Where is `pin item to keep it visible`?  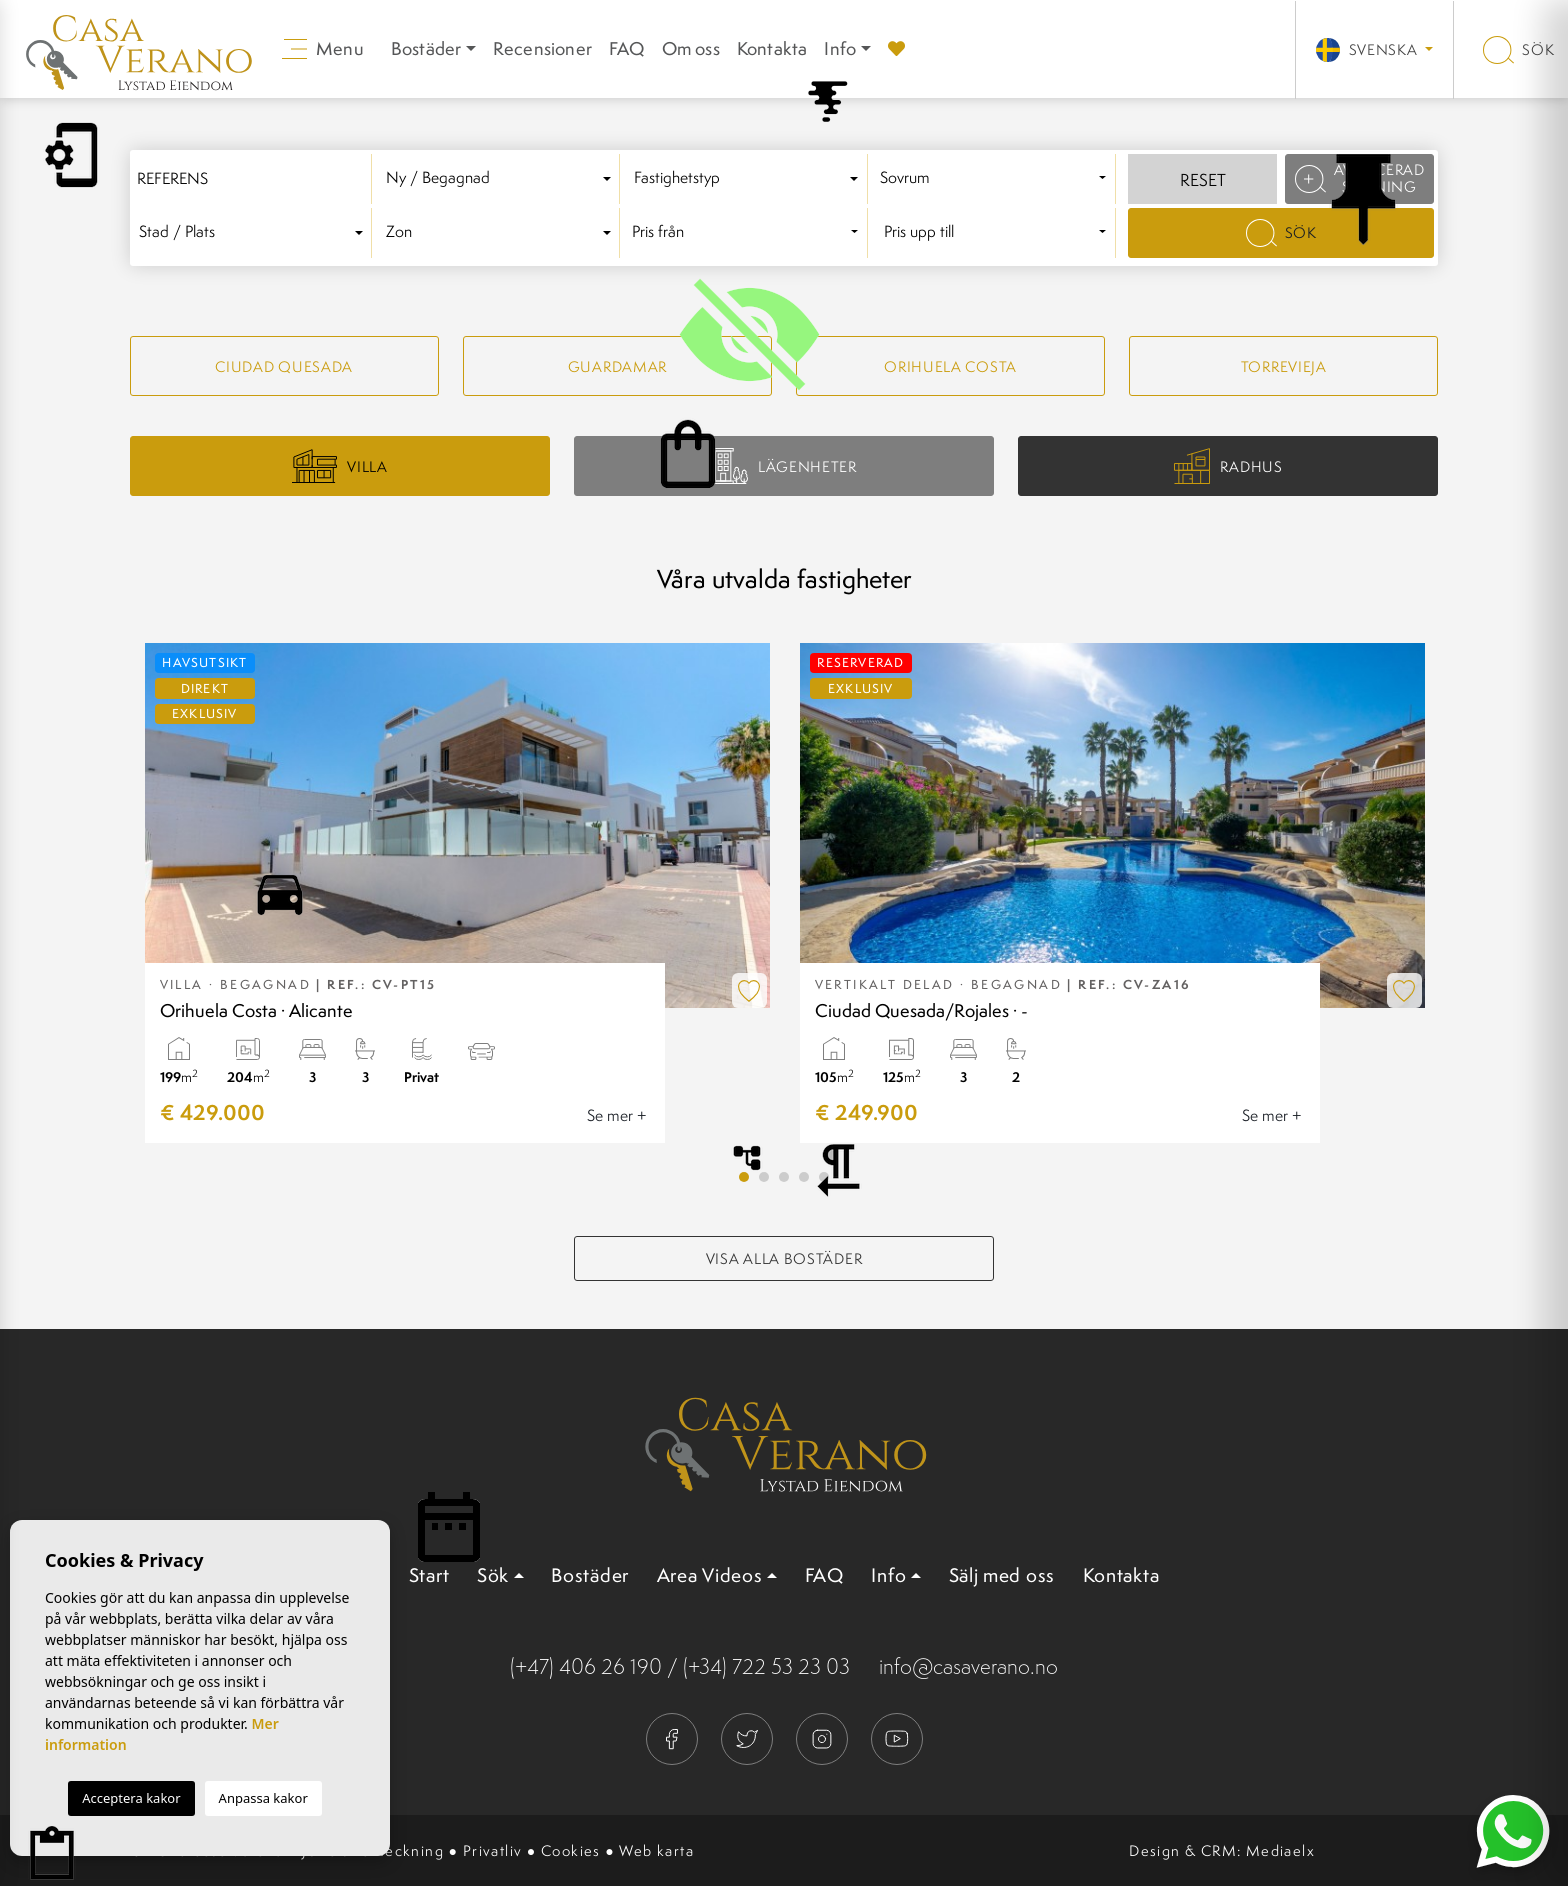
pin item to keep it visible is located at coordinates (1363, 199).